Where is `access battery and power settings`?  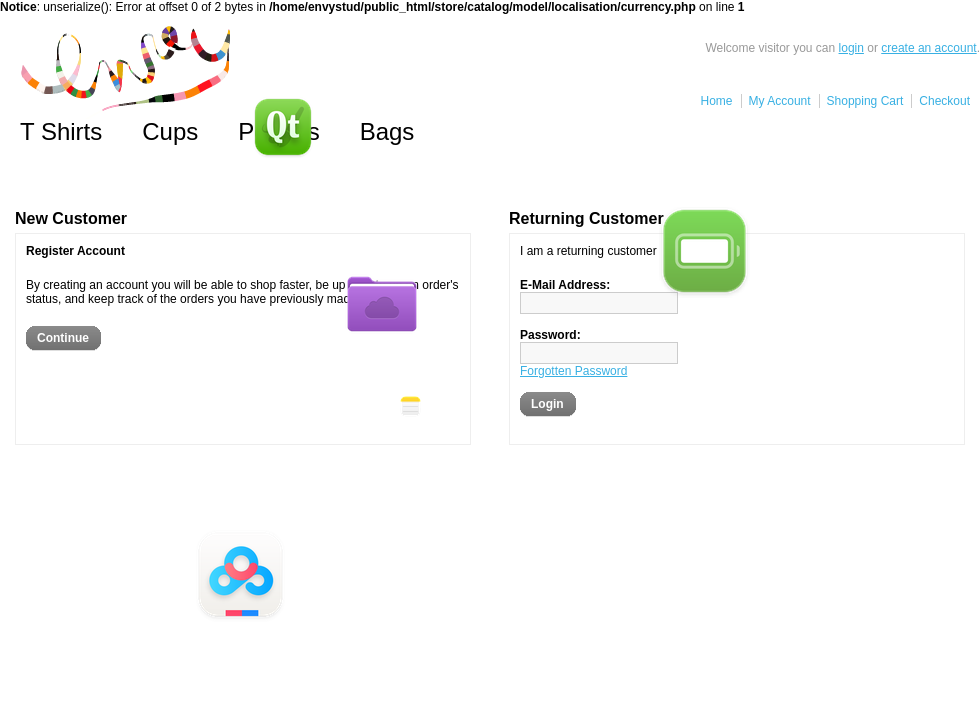
access battery and power settings is located at coordinates (704, 252).